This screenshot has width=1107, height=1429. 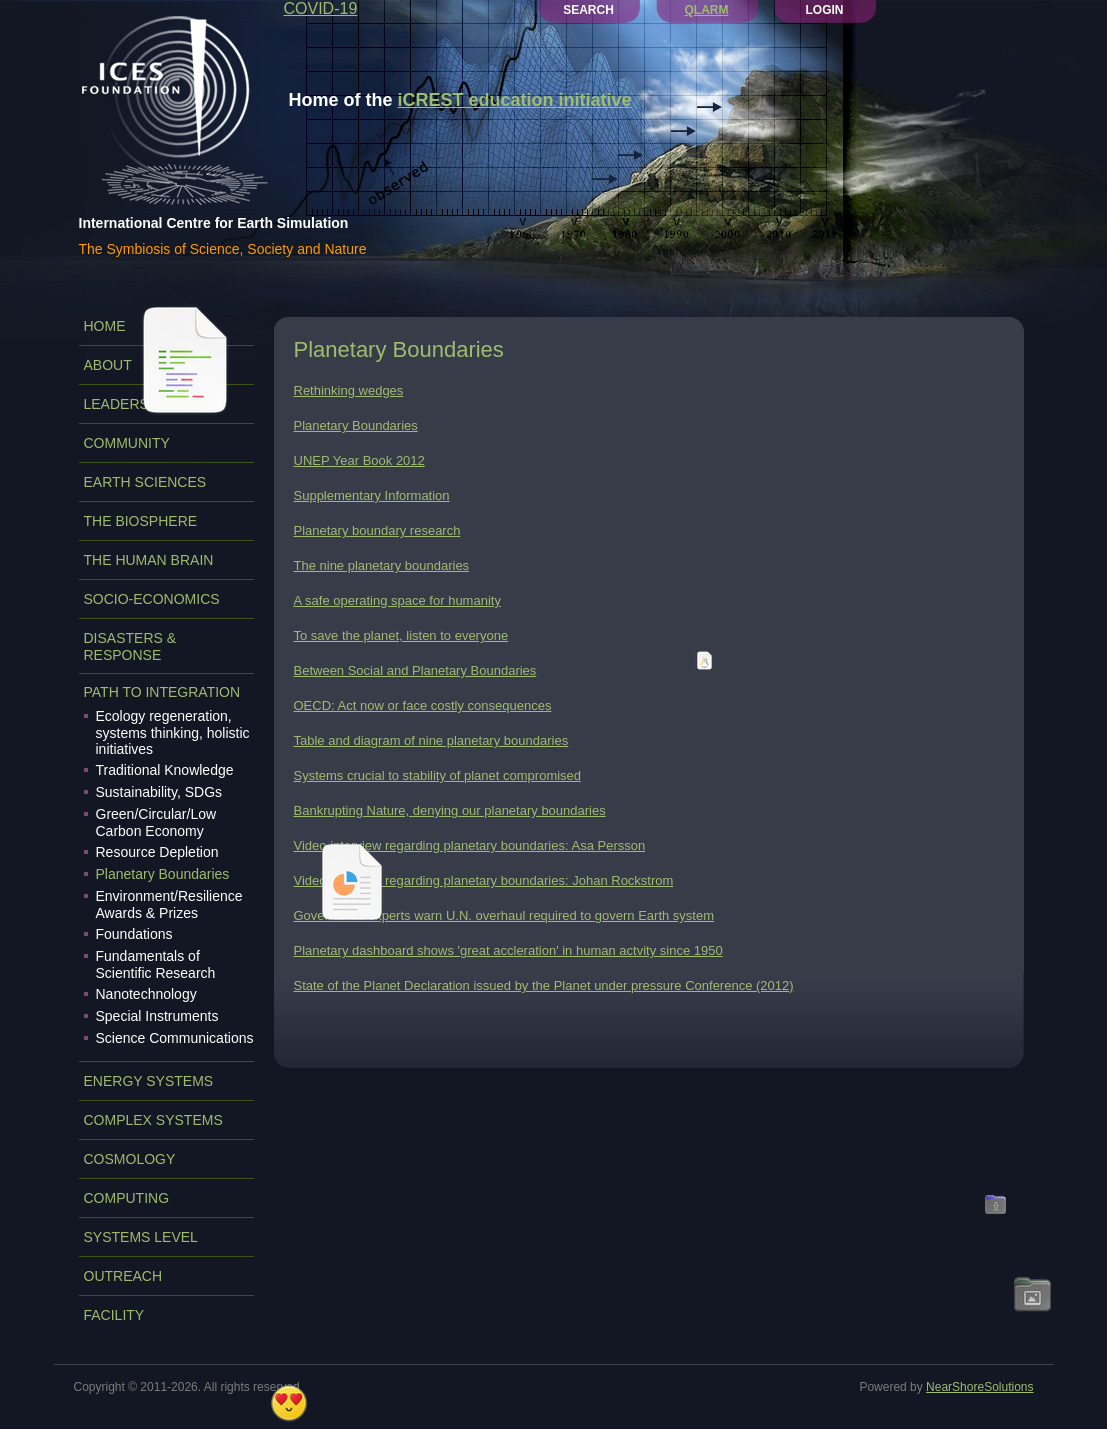 I want to click on open your downloads folder, so click(x=995, y=1204).